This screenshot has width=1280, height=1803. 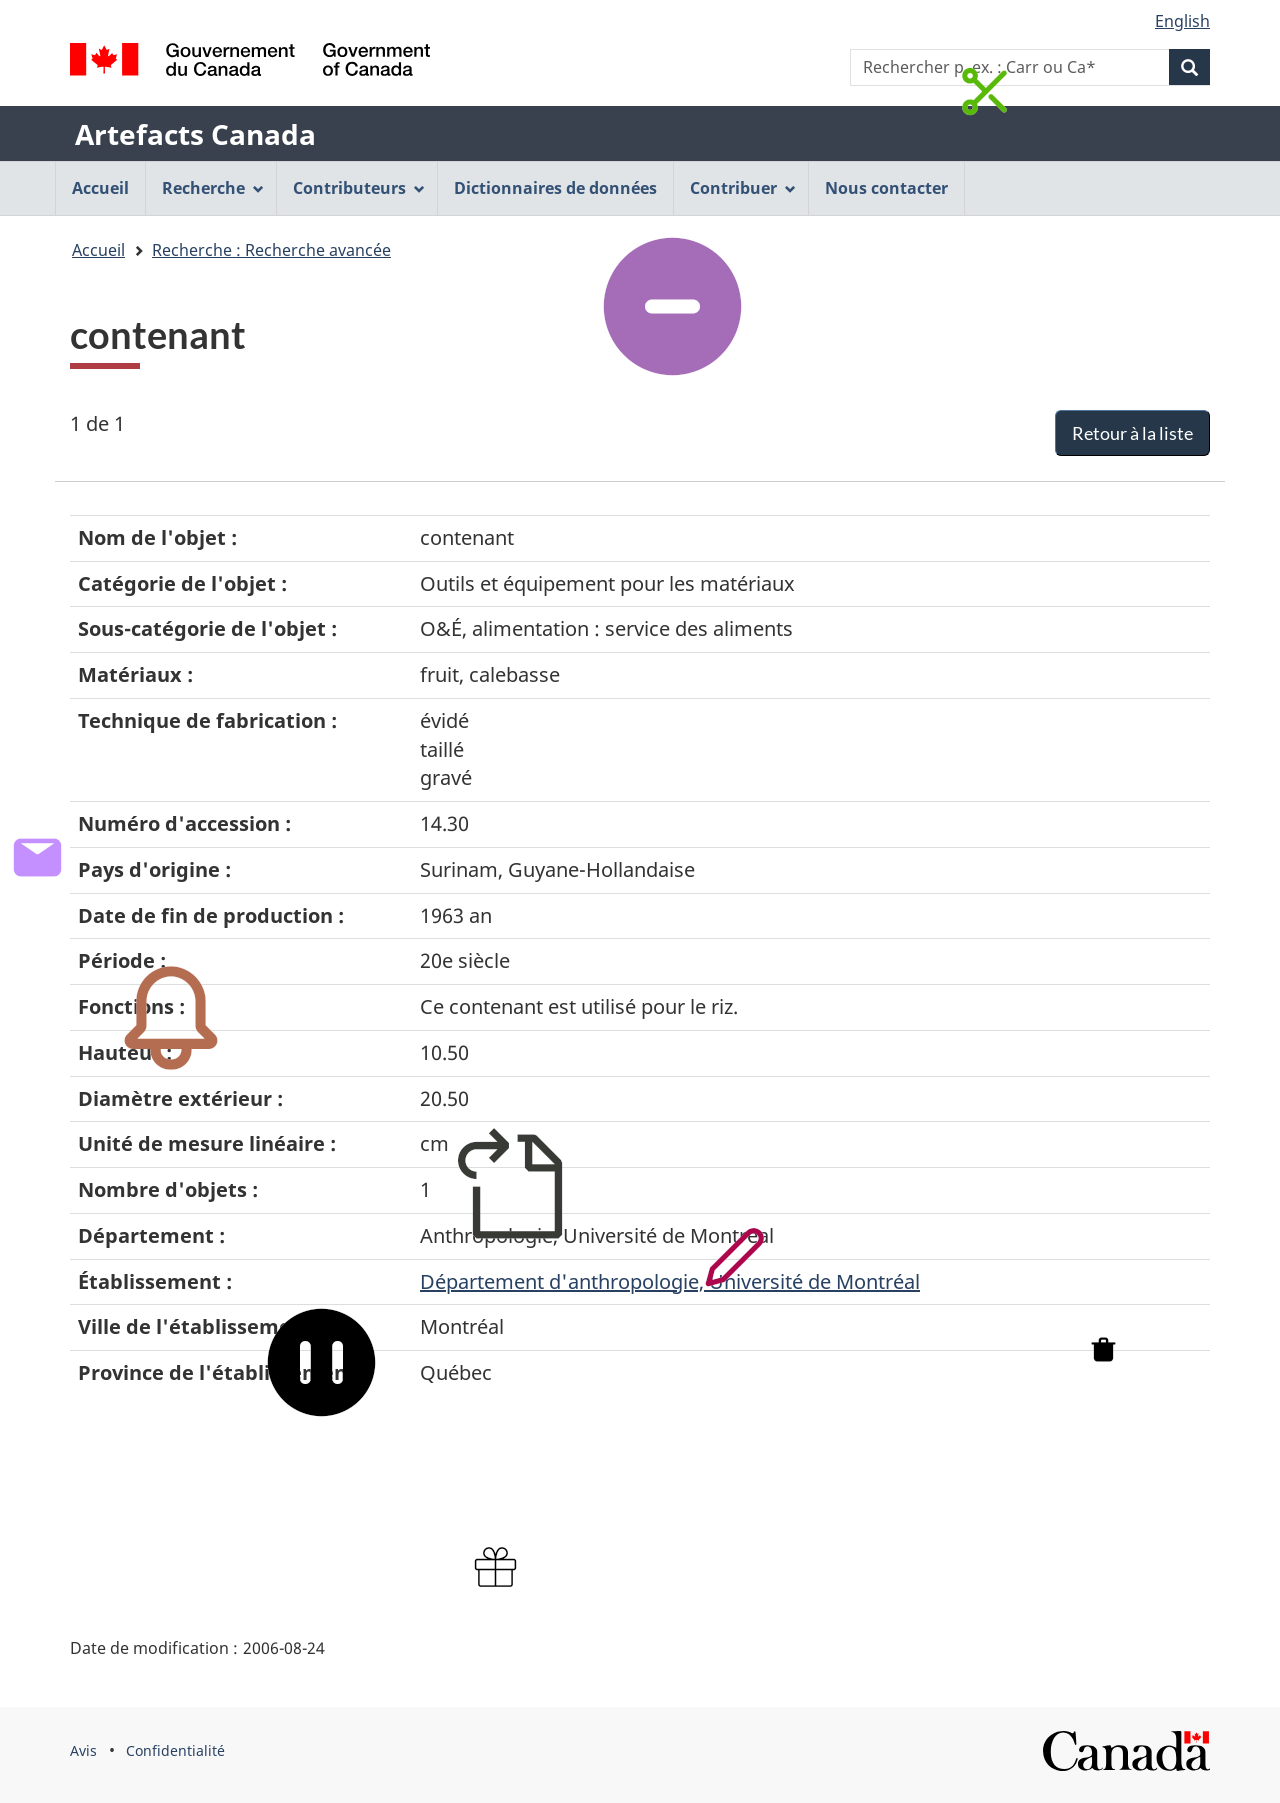 What do you see at coordinates (517, 1186) in the screenshot?
I see `go to file or navigate to a specific file` at bounding box center [517, 1186].